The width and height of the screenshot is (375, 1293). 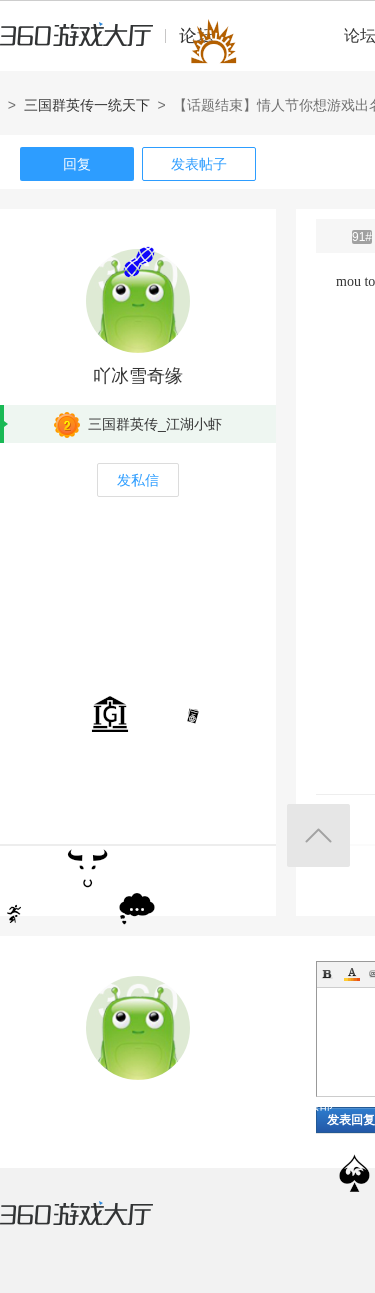 What do you see at coordinates (193, 716) in the screenshot?
I see `view passport or travel documents` at bounding box center [193, 716].